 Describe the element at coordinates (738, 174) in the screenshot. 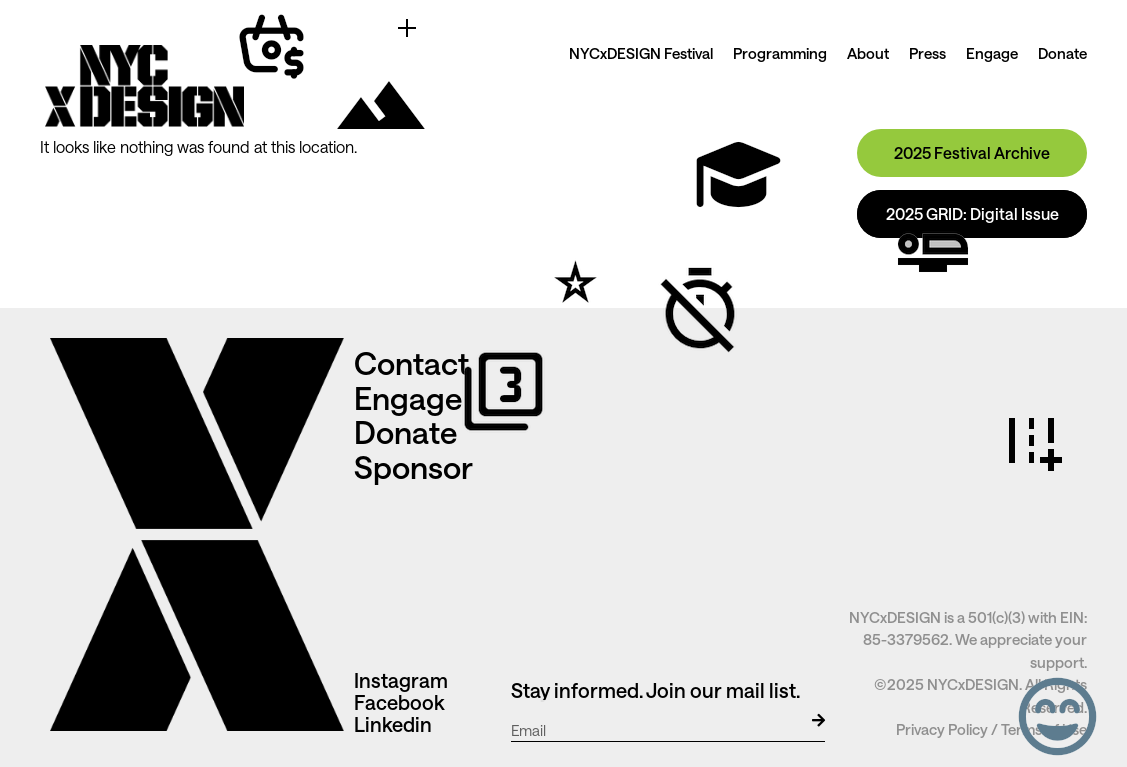

I see `access education or learning resources` at that location.